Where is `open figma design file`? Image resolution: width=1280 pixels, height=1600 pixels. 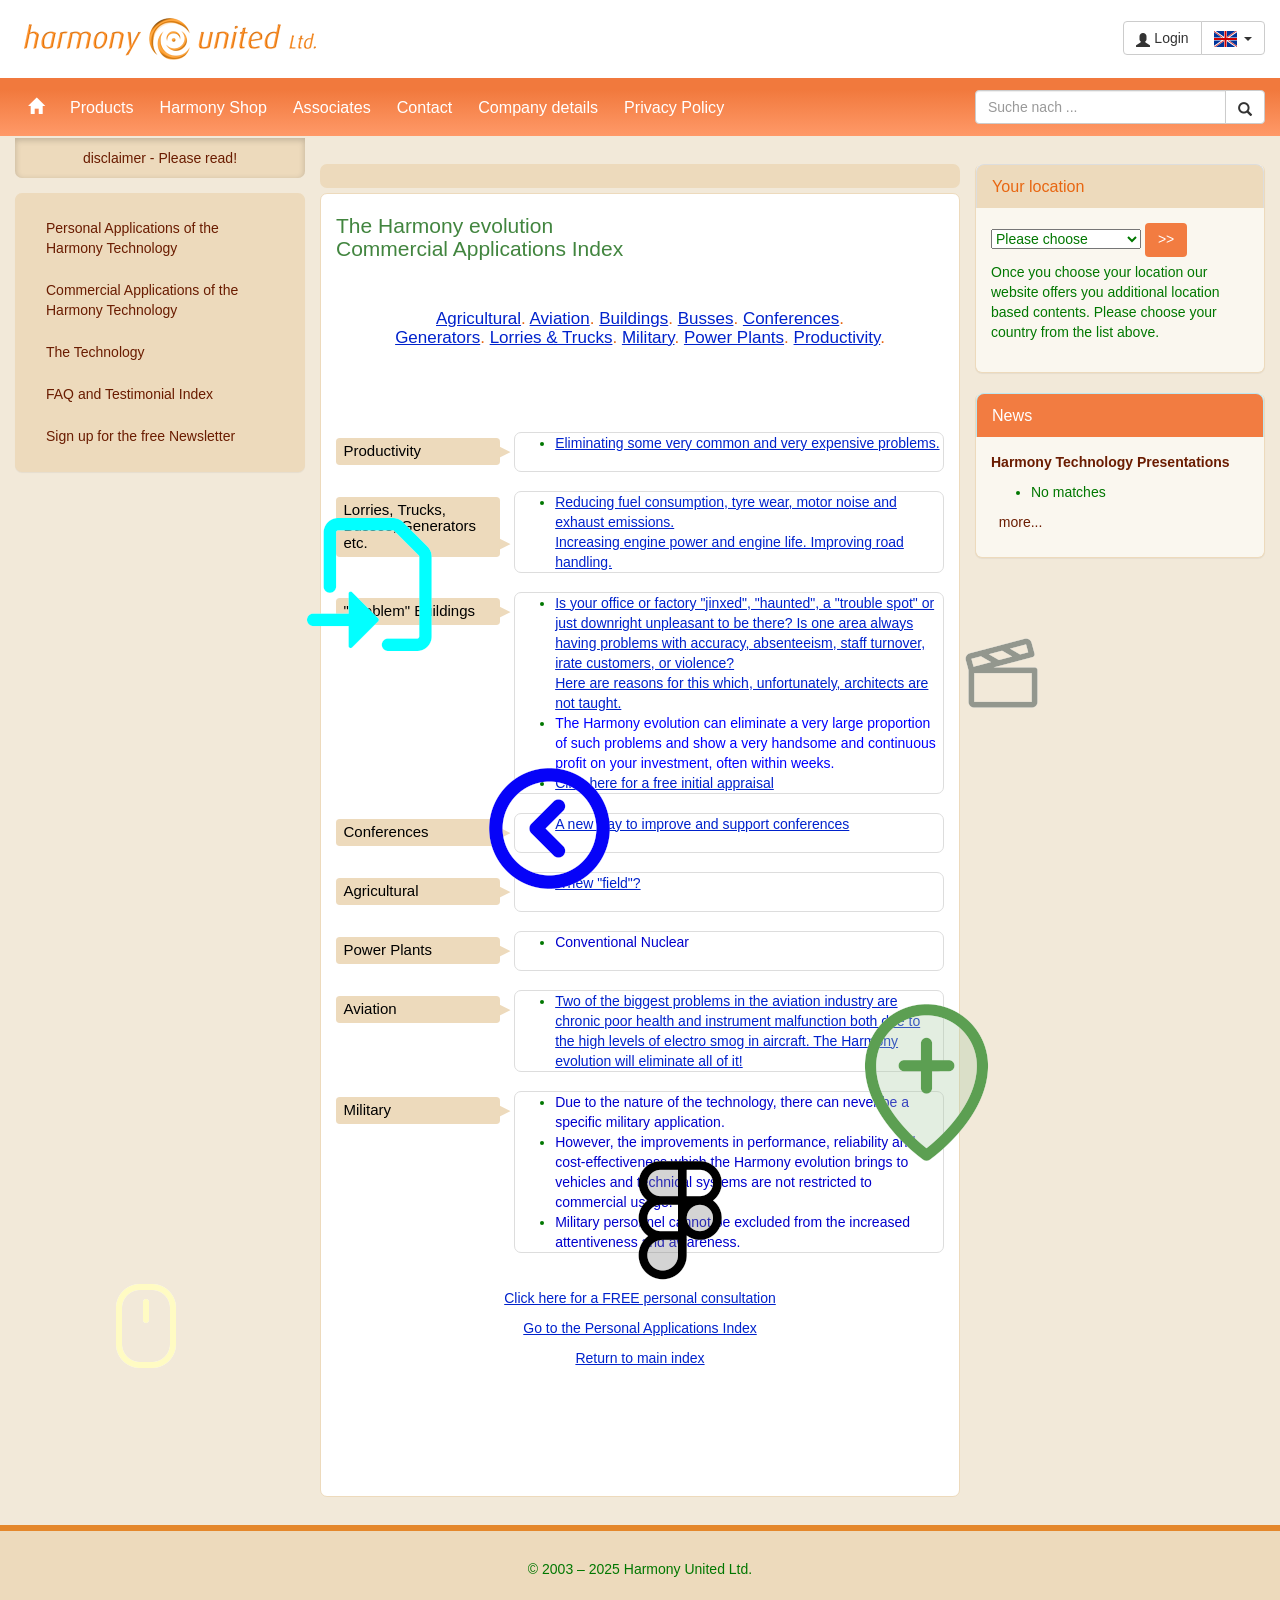 open figma design file is located at coordinates (678, 1218).